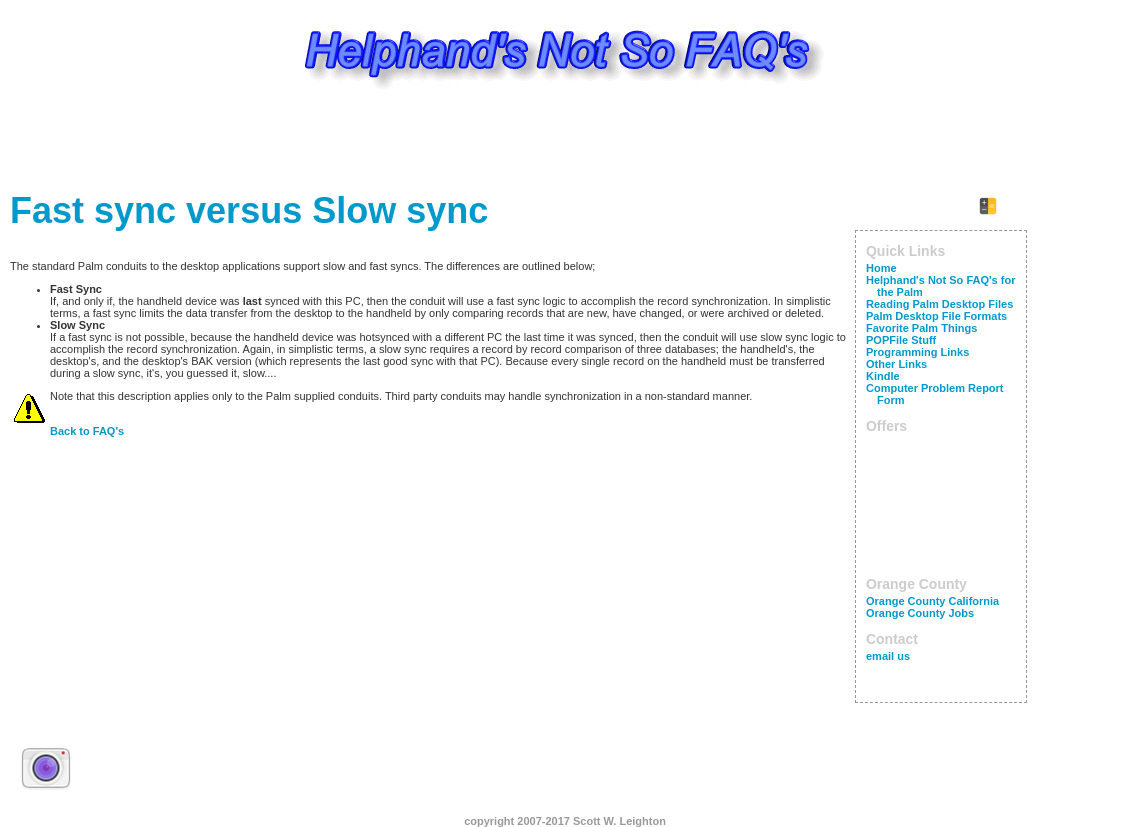  What do you see at coordinates (988, 206) in the screenshot?
I see `open the calculator app` at bounding box center [988, 206].